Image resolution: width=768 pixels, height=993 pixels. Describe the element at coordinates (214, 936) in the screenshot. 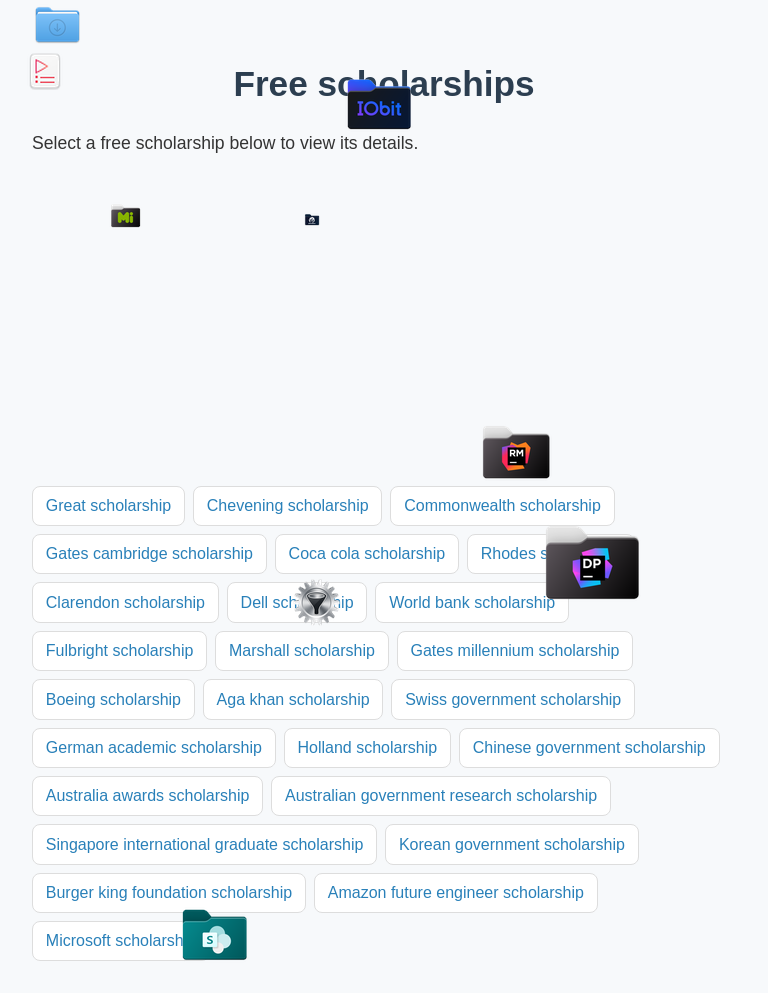

I see `open microsoft sharepoint folder` at that location.